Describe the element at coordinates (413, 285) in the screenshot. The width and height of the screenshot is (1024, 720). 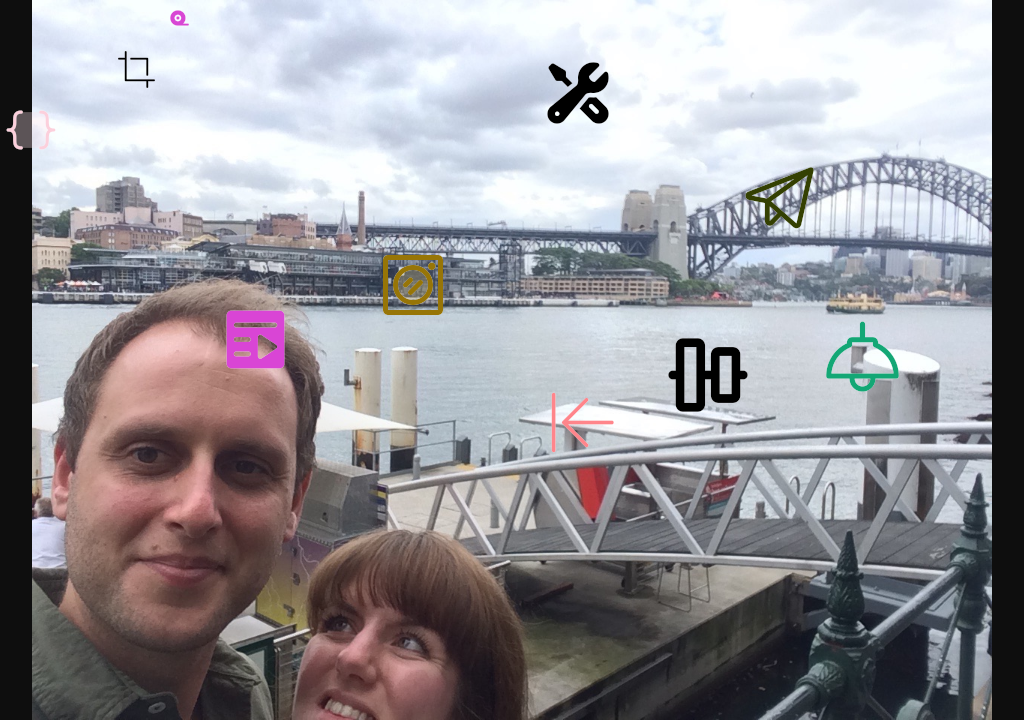
I see `access laundry or appliance settings` at that location.